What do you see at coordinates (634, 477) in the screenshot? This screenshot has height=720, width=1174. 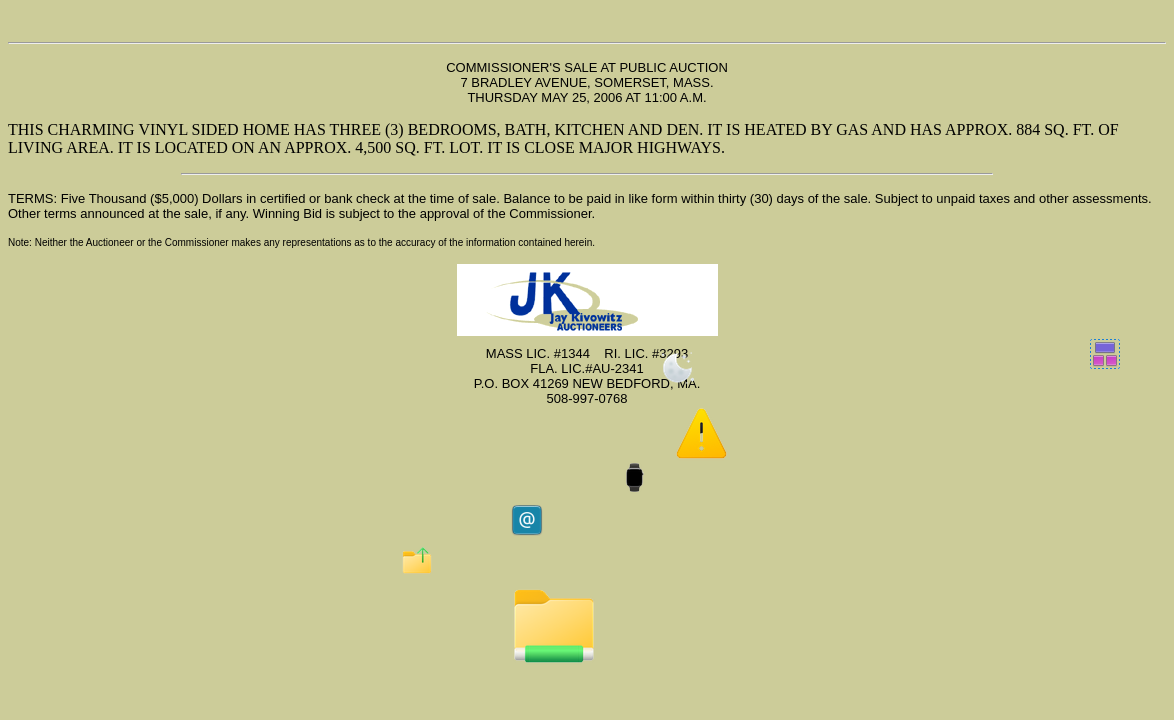 I see `apple watch series 10 device icon` at bounding box center [634, 477].